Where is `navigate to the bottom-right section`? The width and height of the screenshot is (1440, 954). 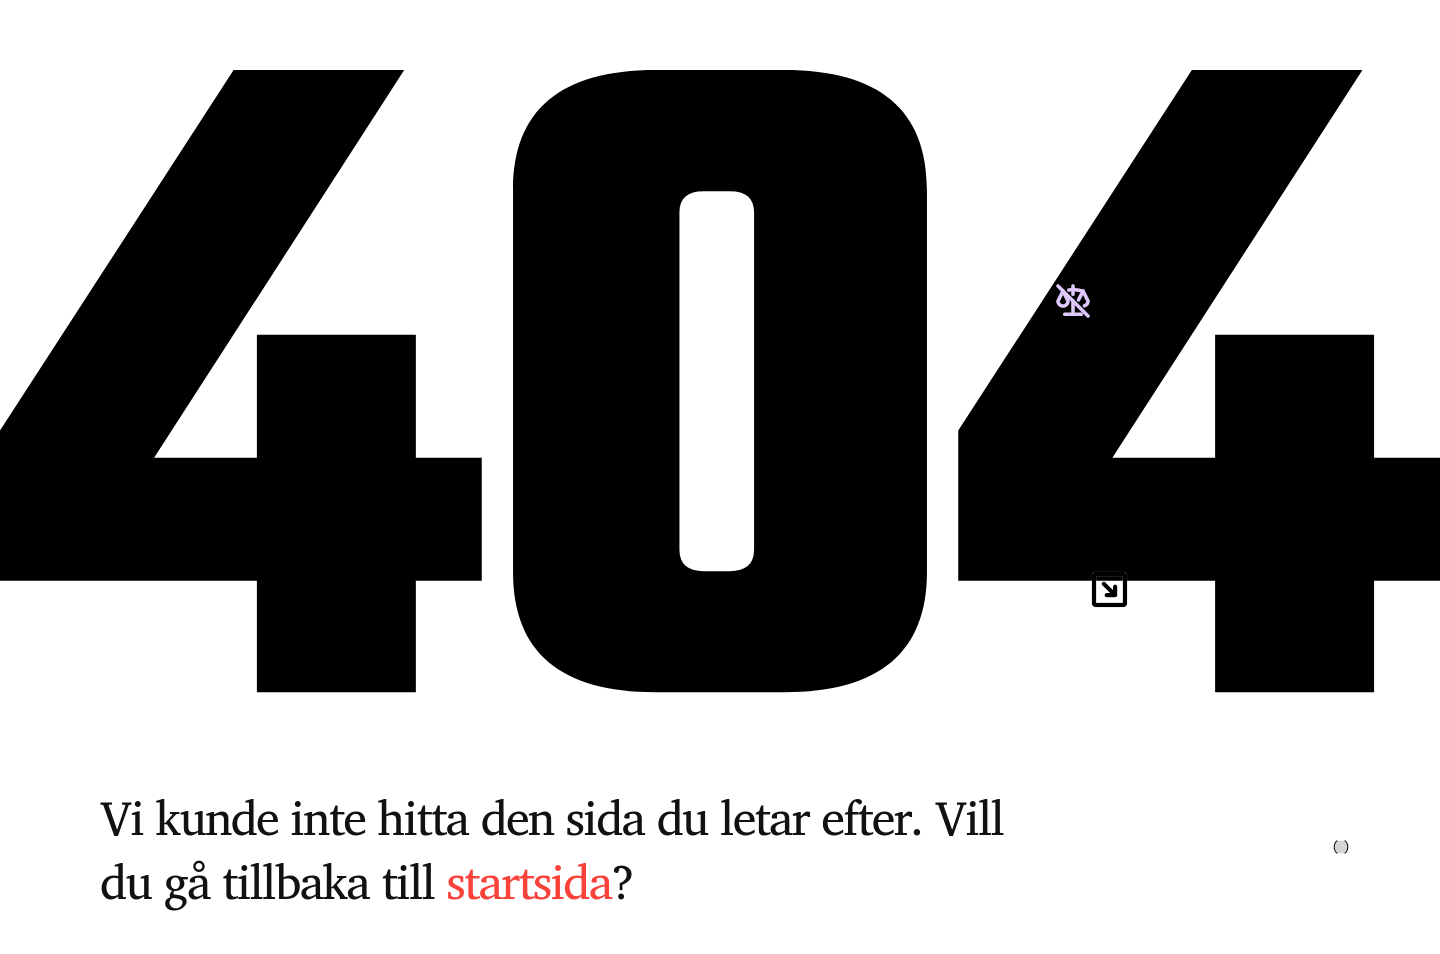
navigate to the bottom-right section is located at coordinates (1109, 589).